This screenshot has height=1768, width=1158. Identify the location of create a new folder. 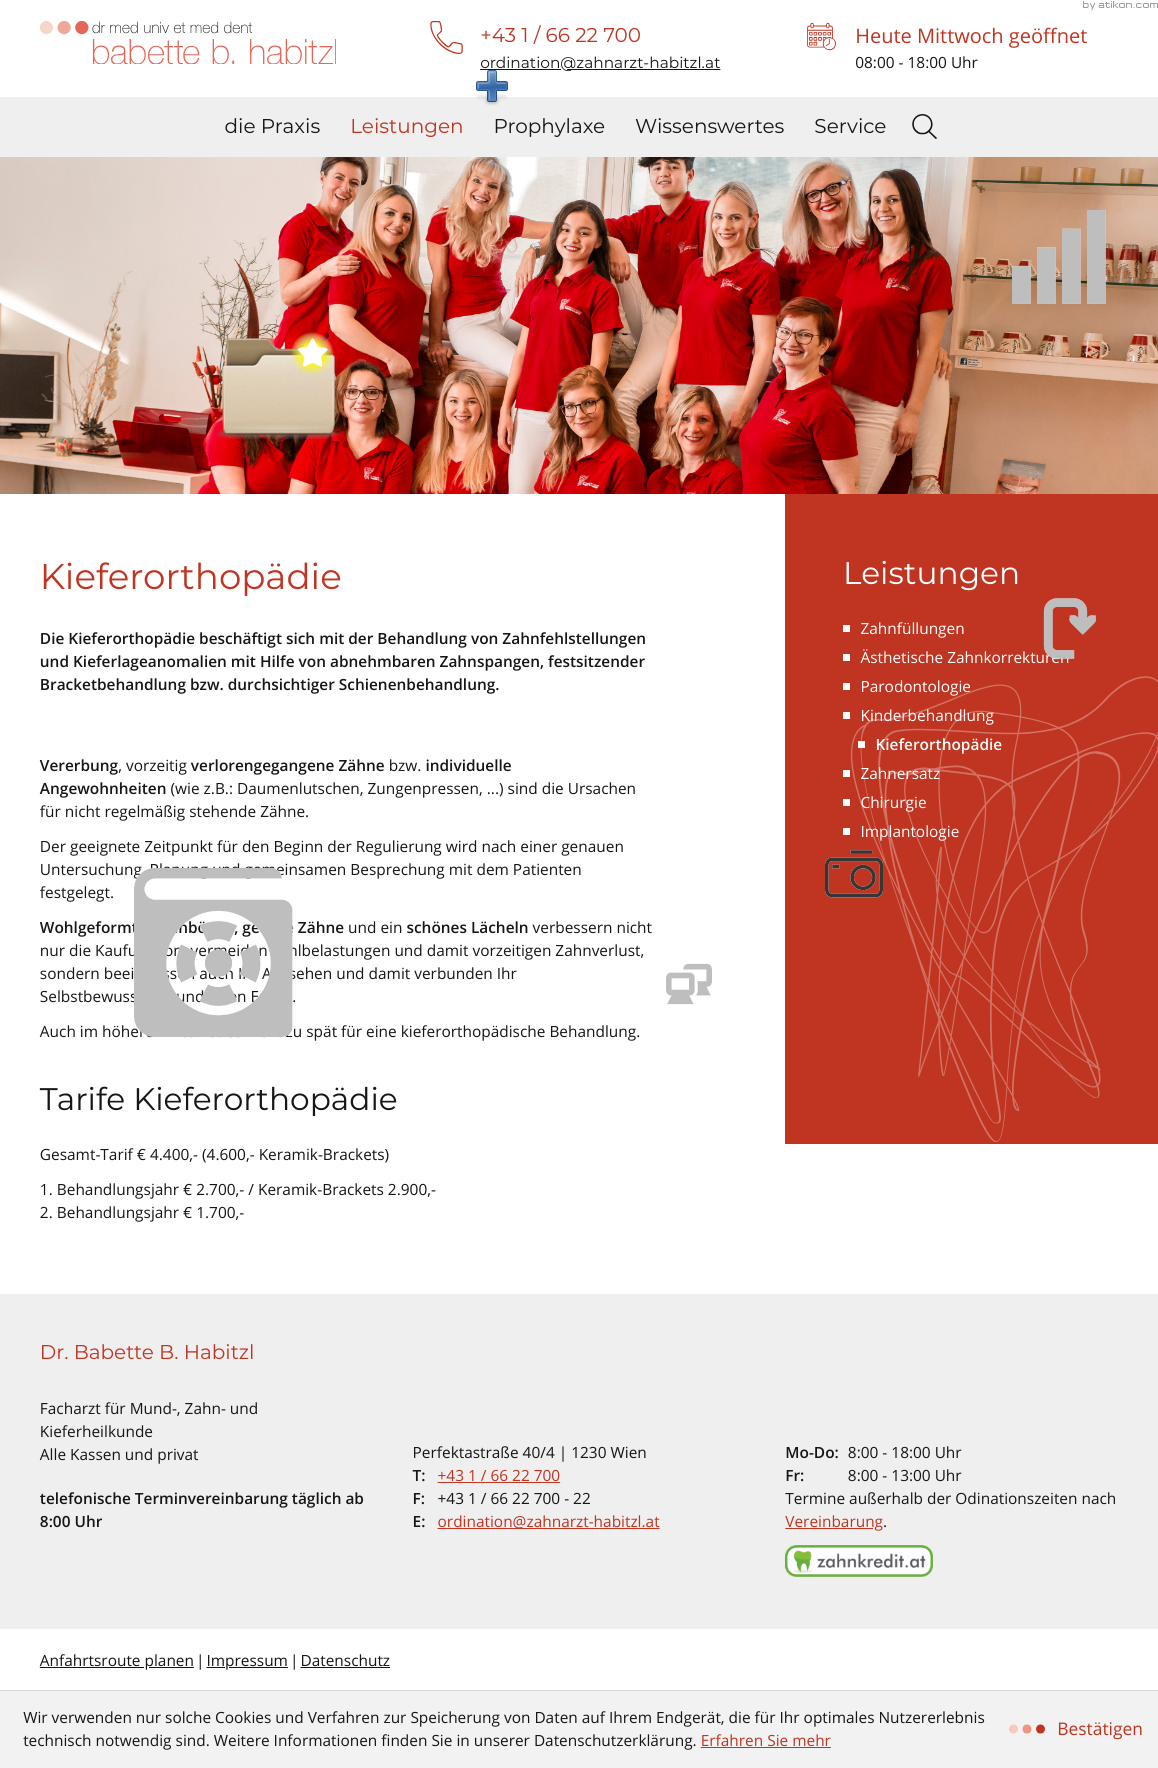
(278, 392).